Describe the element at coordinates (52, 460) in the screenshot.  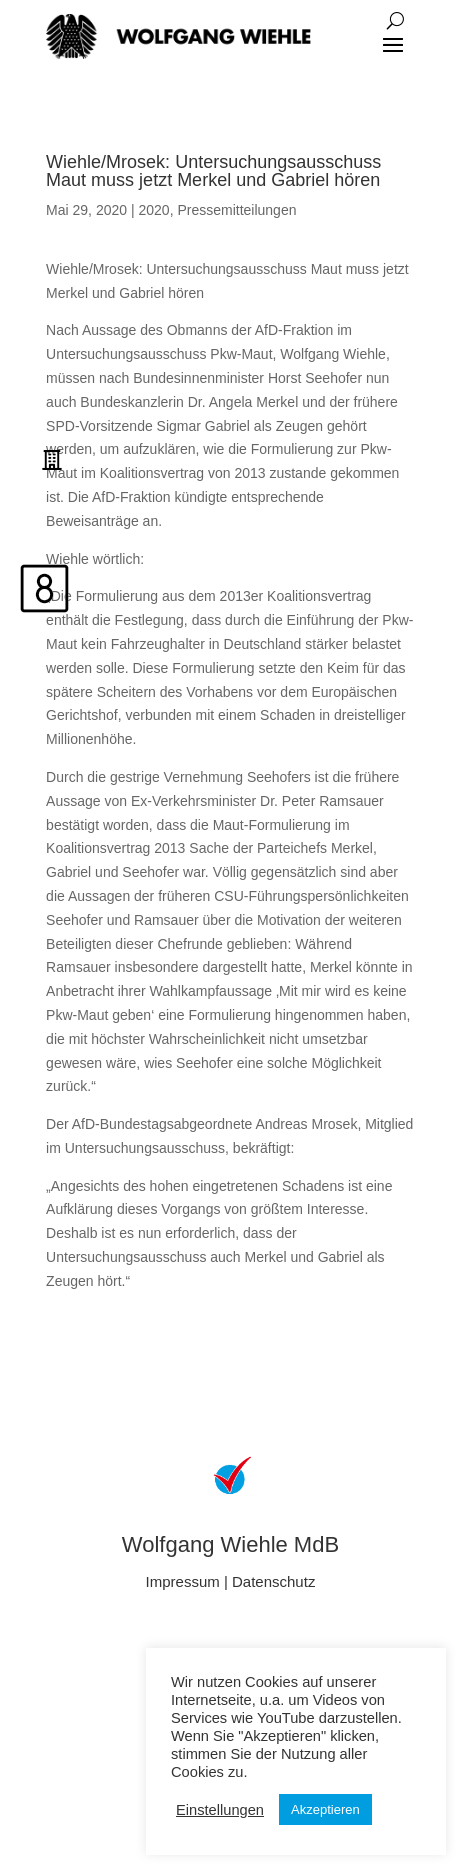
I see `view office or business location` at that location.